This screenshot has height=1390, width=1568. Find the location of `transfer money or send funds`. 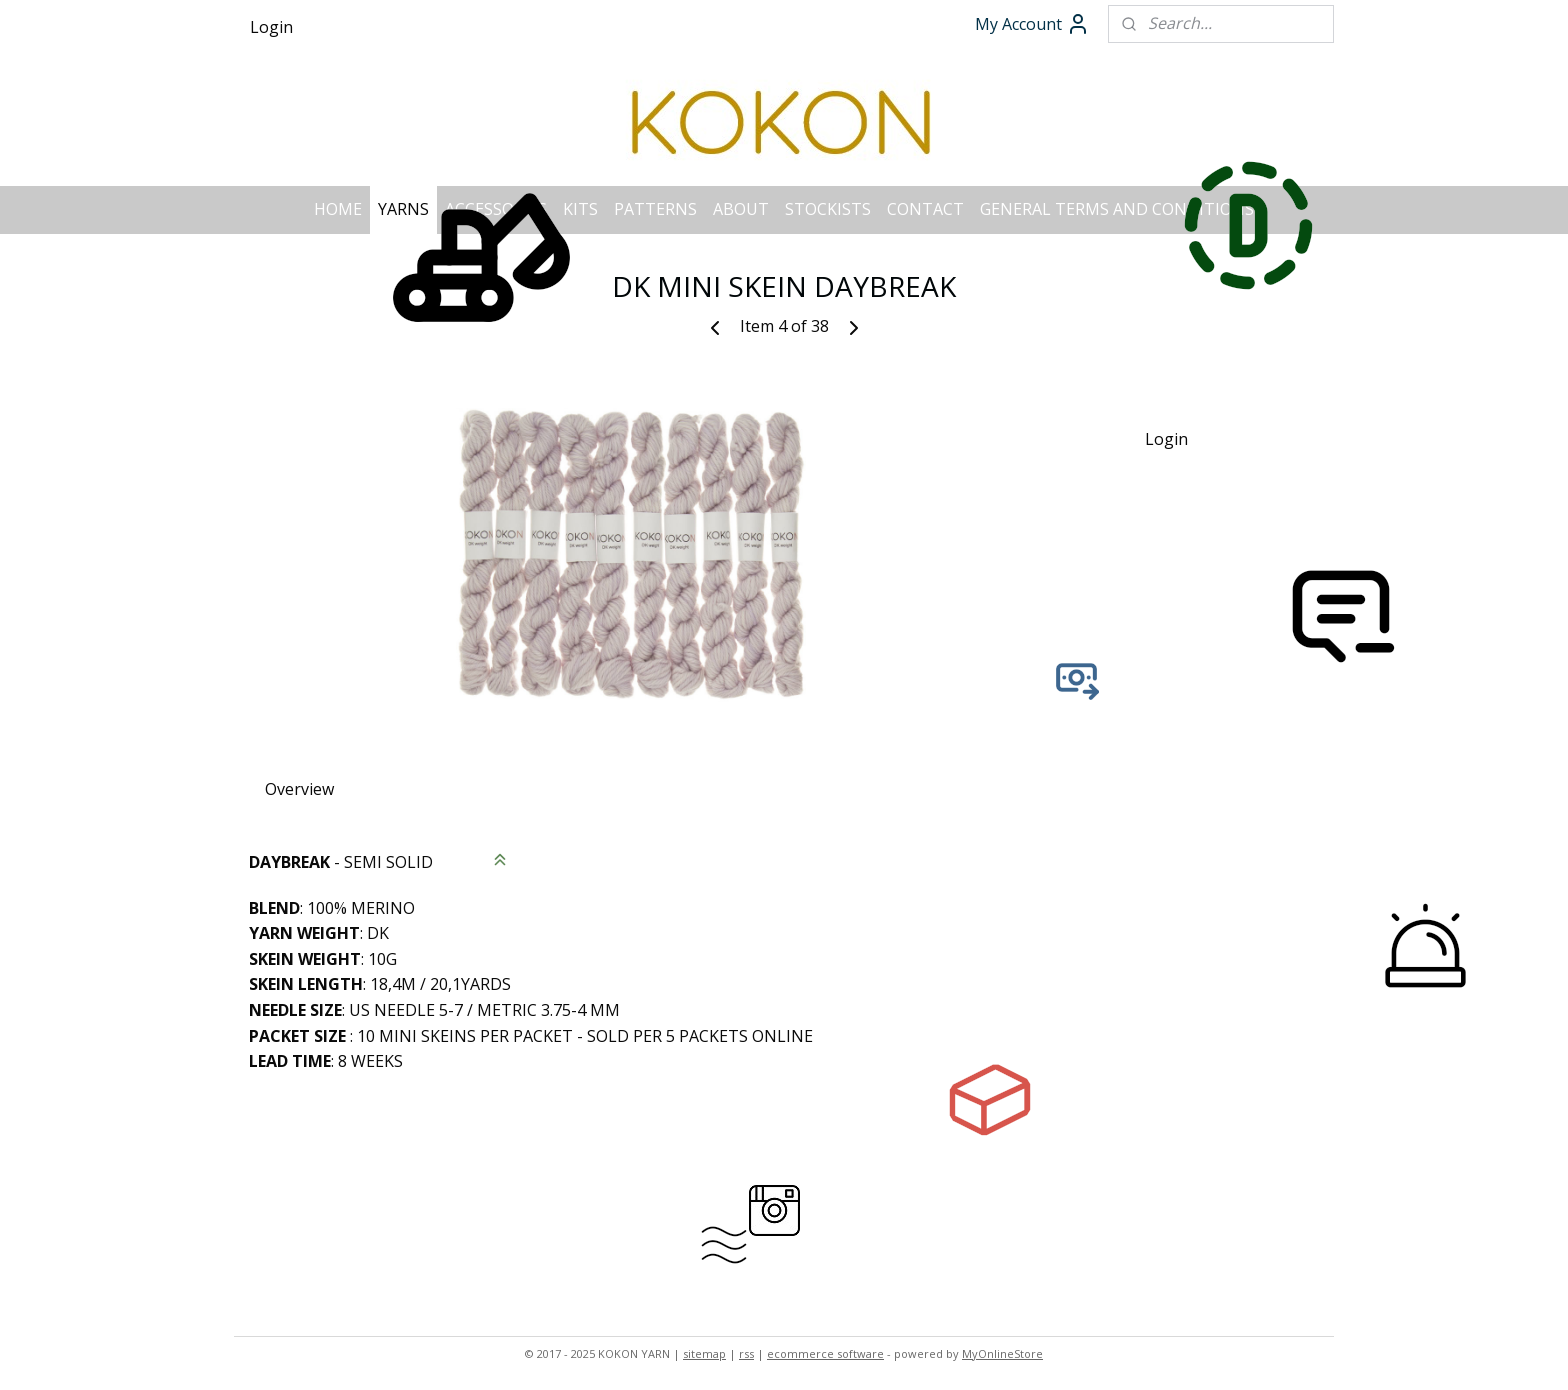

transfer money or send funds is located at coordinates (1076, 677).